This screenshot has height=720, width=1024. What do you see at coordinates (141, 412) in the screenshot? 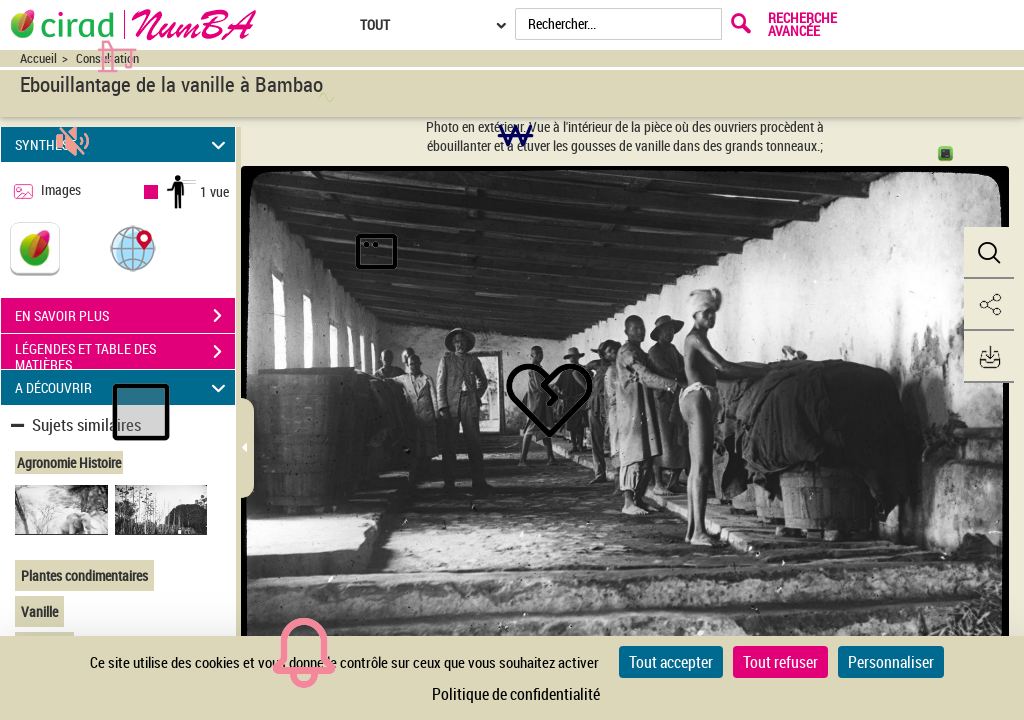
I see `stop media playback` at bounding box center [141, 412].